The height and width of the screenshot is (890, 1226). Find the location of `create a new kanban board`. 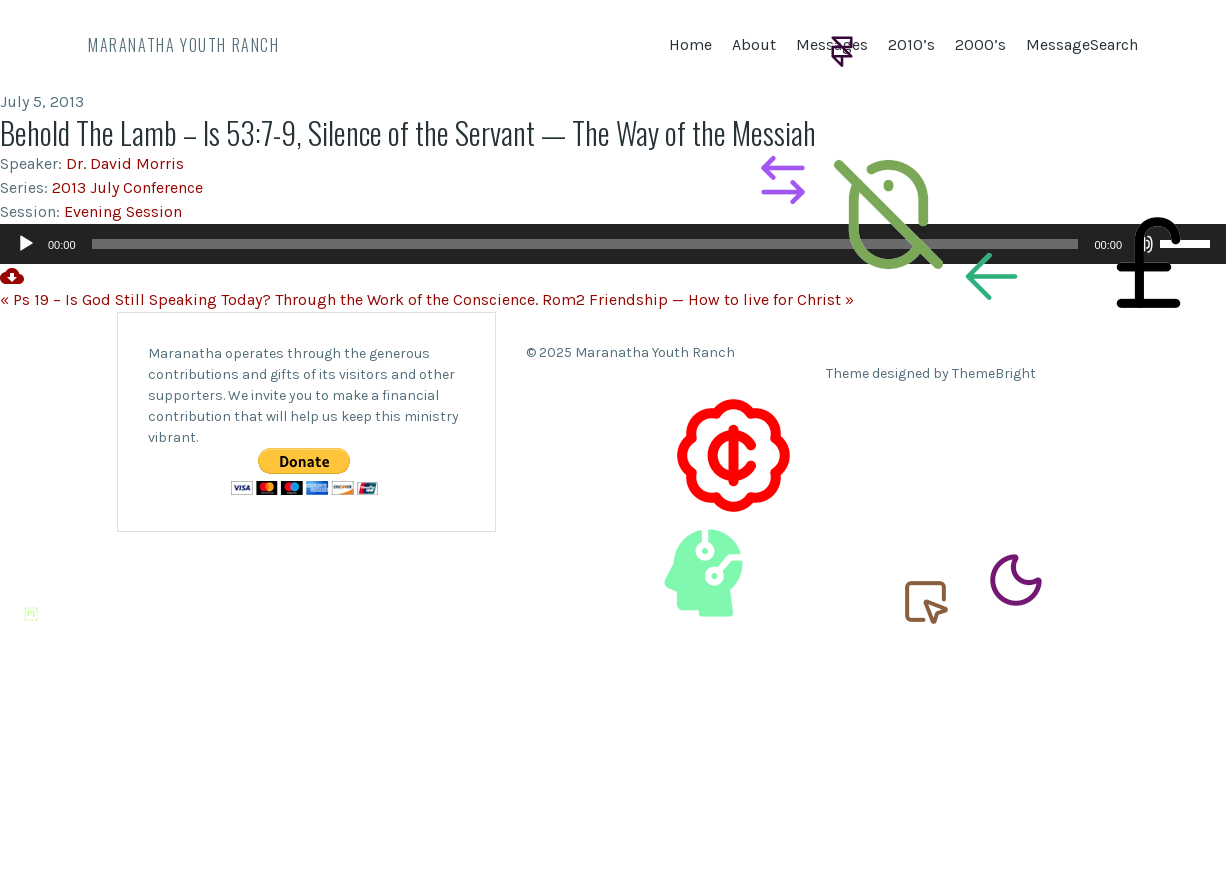

create a new kanban board is located at coordinates (31, 614).